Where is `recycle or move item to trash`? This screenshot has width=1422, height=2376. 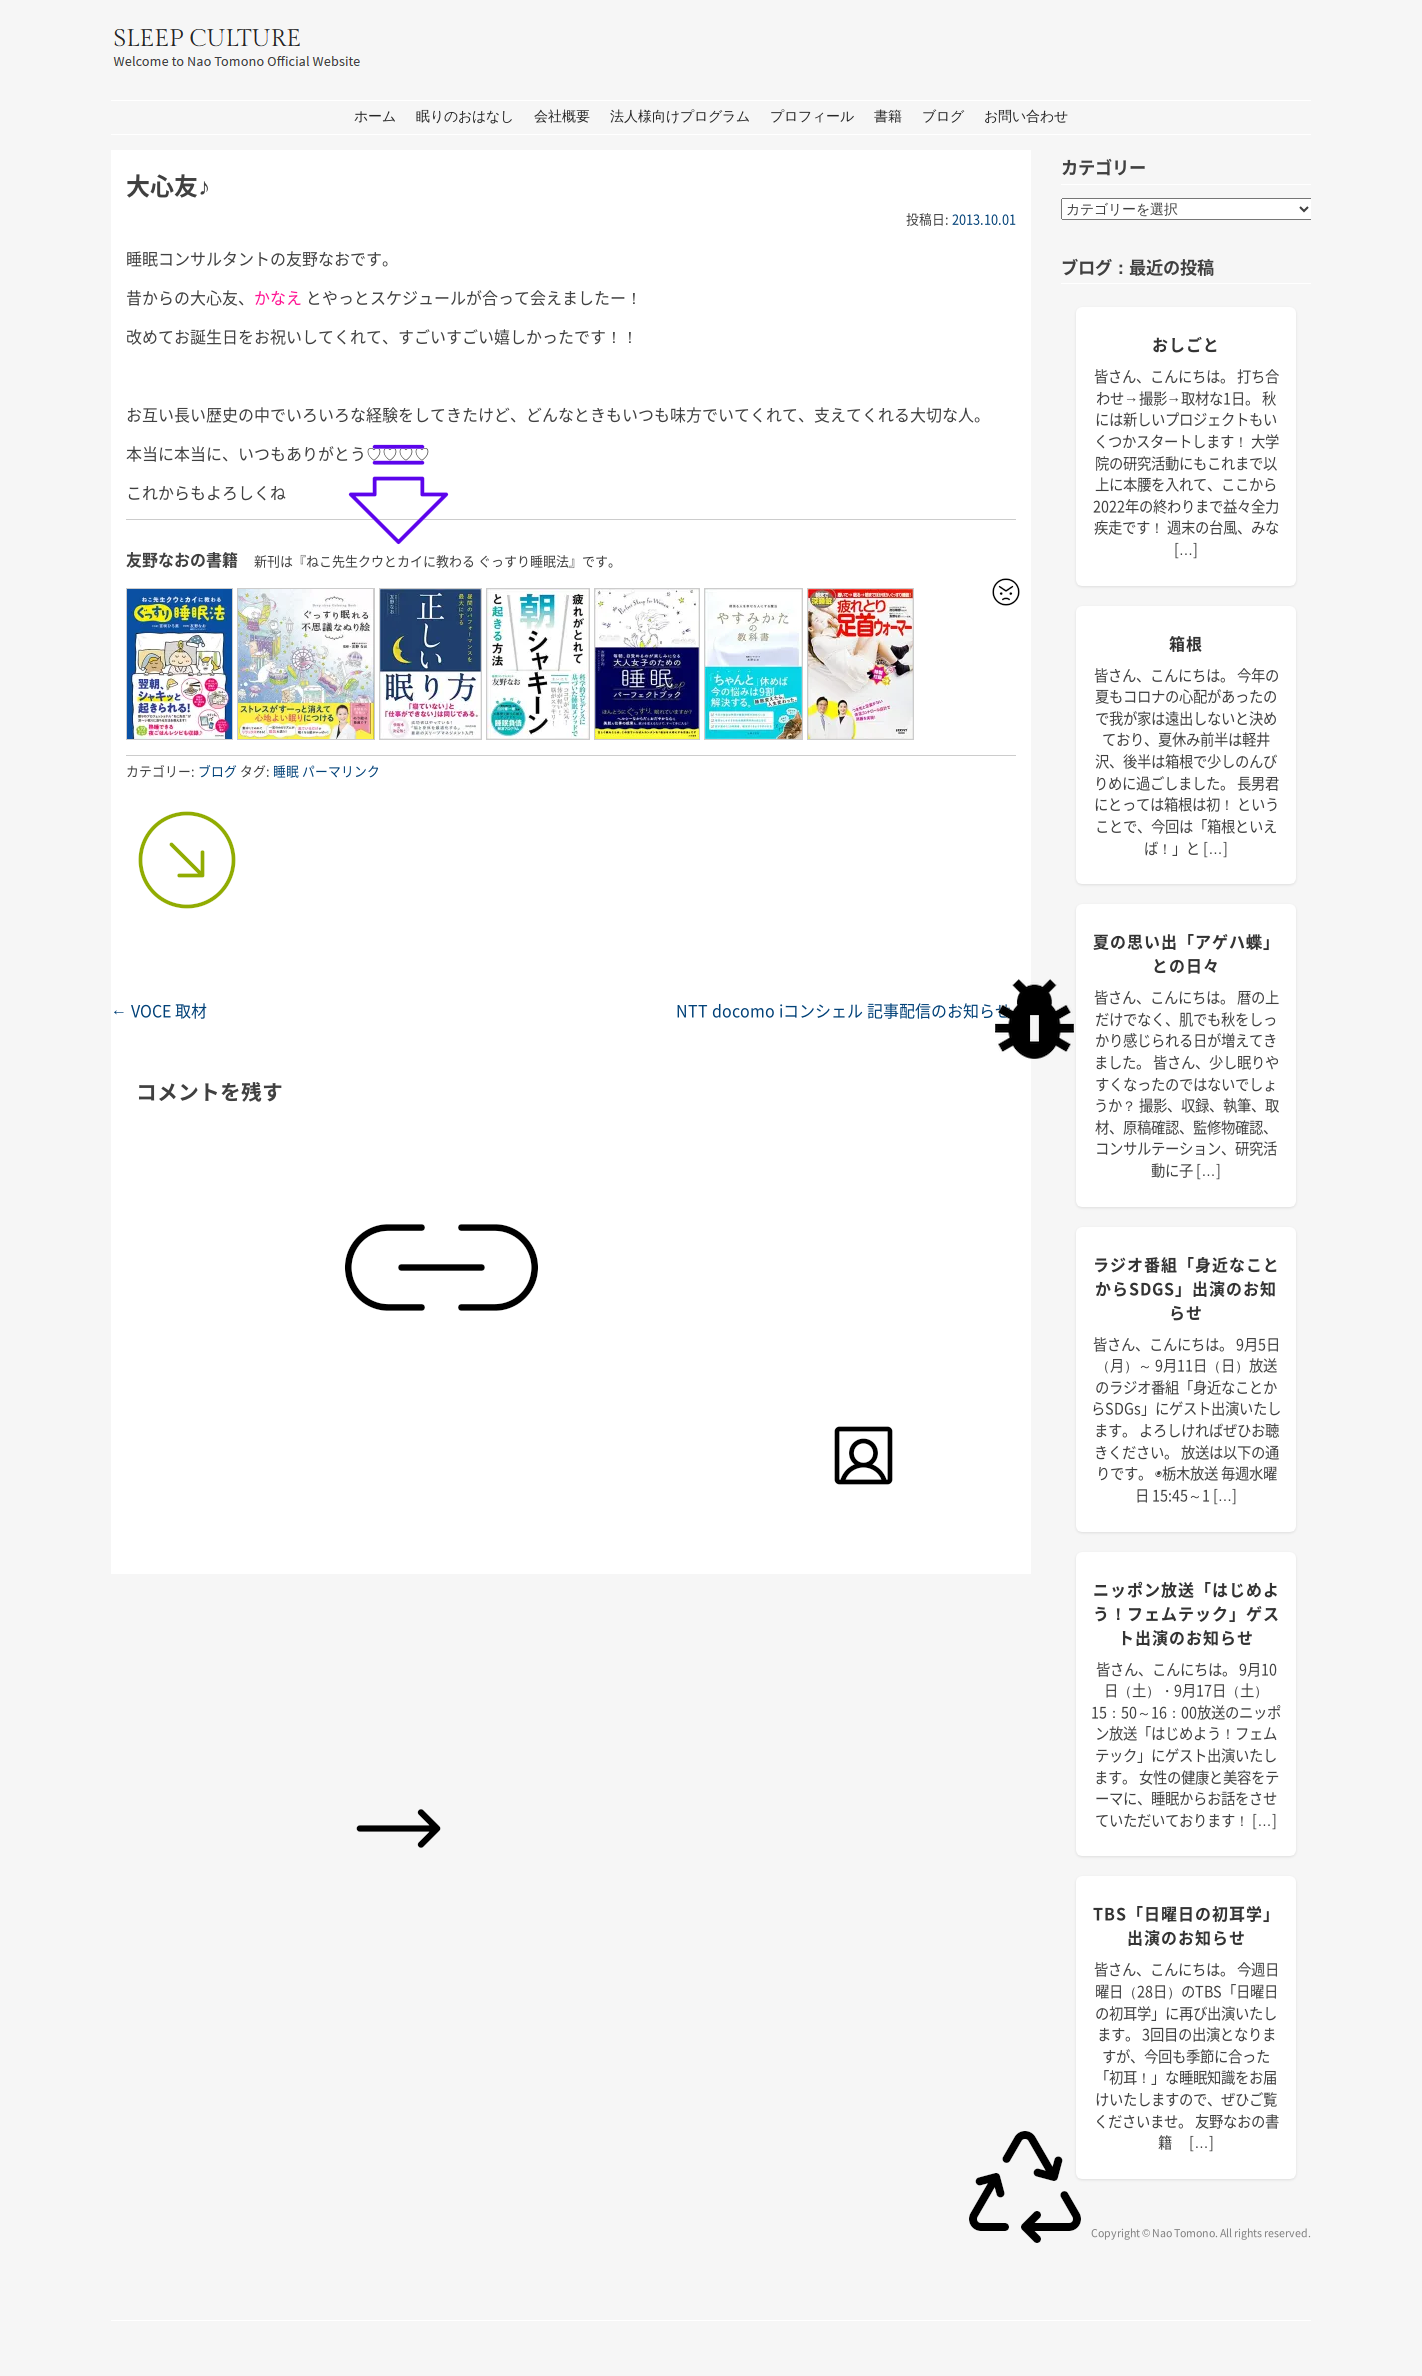
recycle or move item to trash is located at coordinates (1025, 2187).